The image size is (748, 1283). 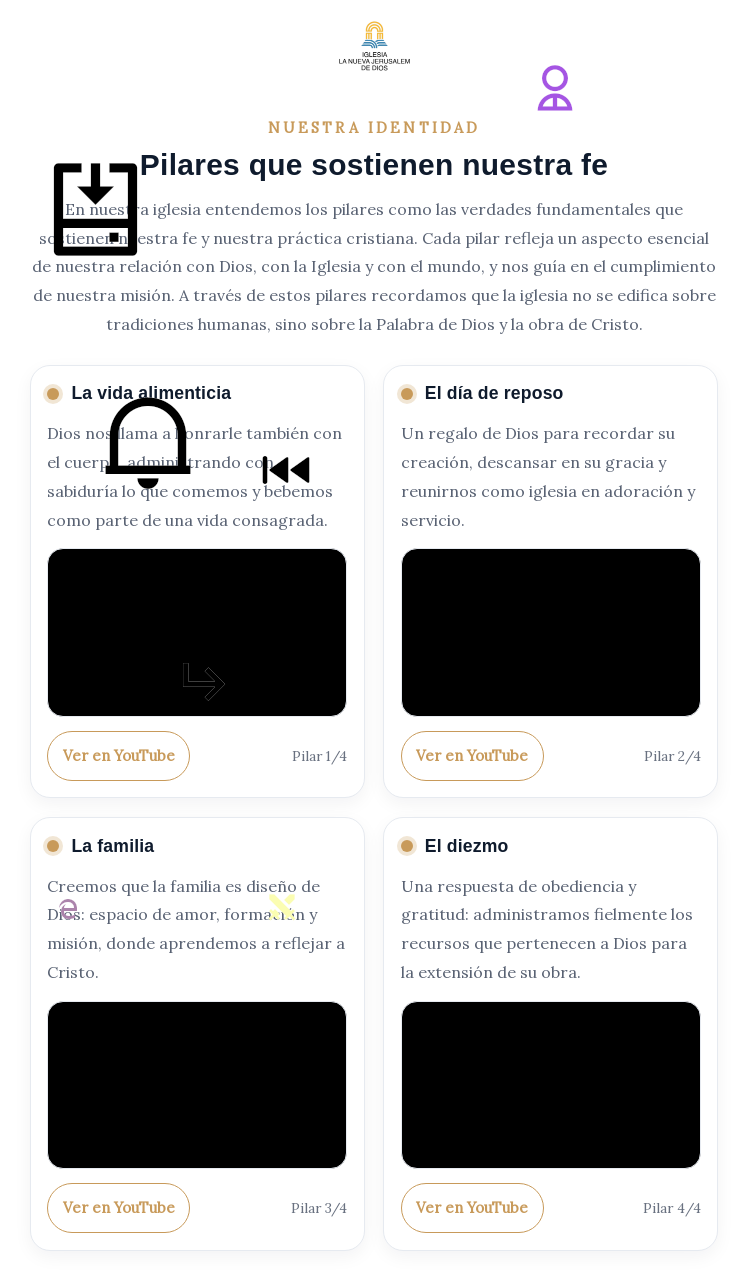 I want to click on view your profile, so click(x=555, y=89).